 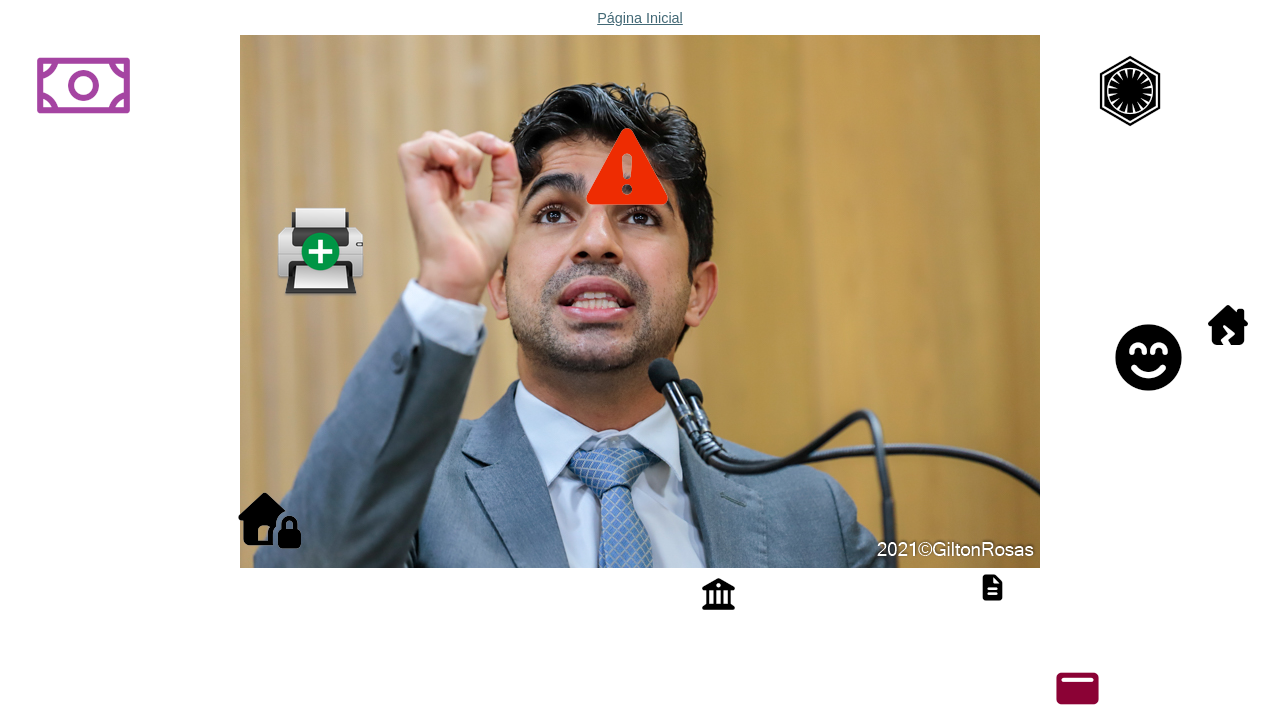 I want to click on maximize the current window to full screen, so click(x=1077, y=688).